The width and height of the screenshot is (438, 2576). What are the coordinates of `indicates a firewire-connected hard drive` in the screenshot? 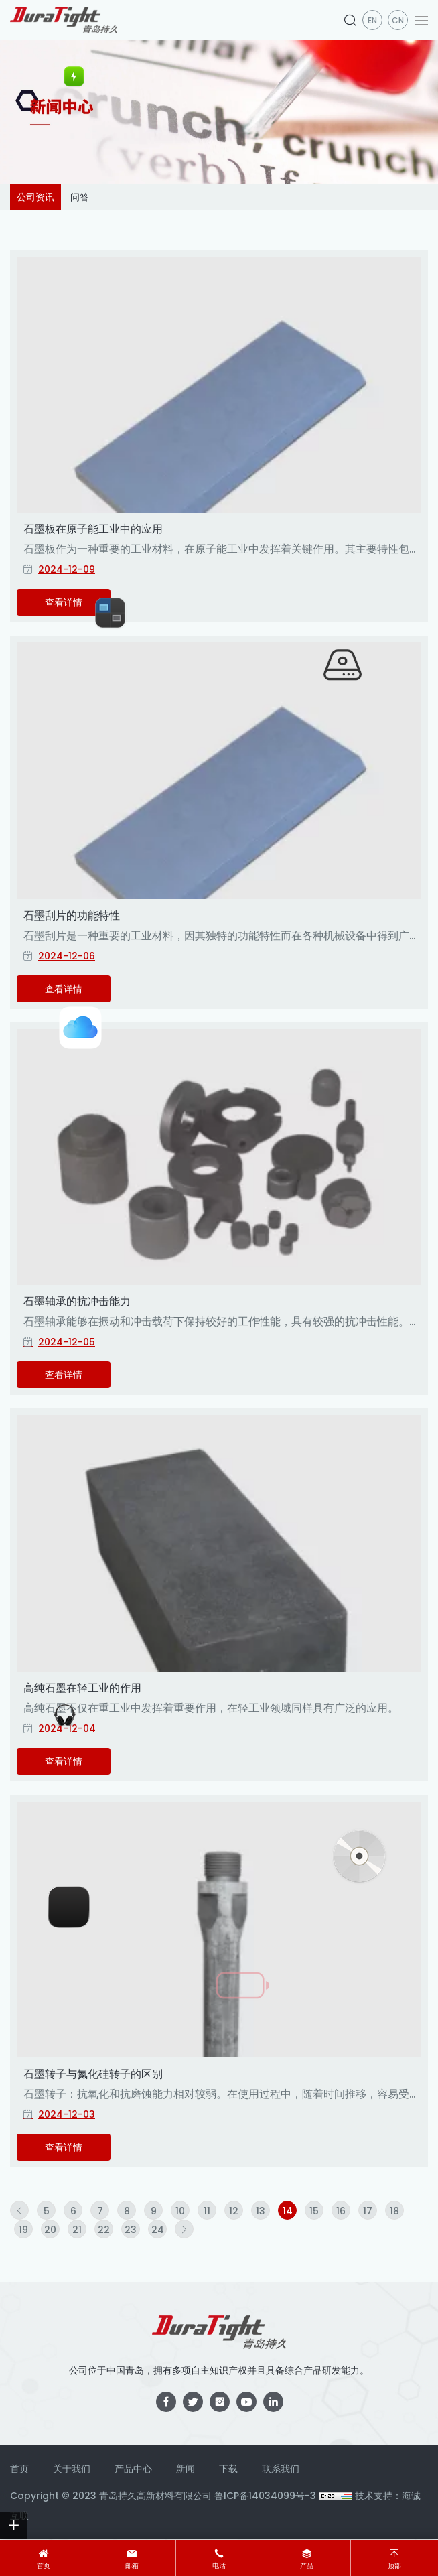 It's located at (342, 663).